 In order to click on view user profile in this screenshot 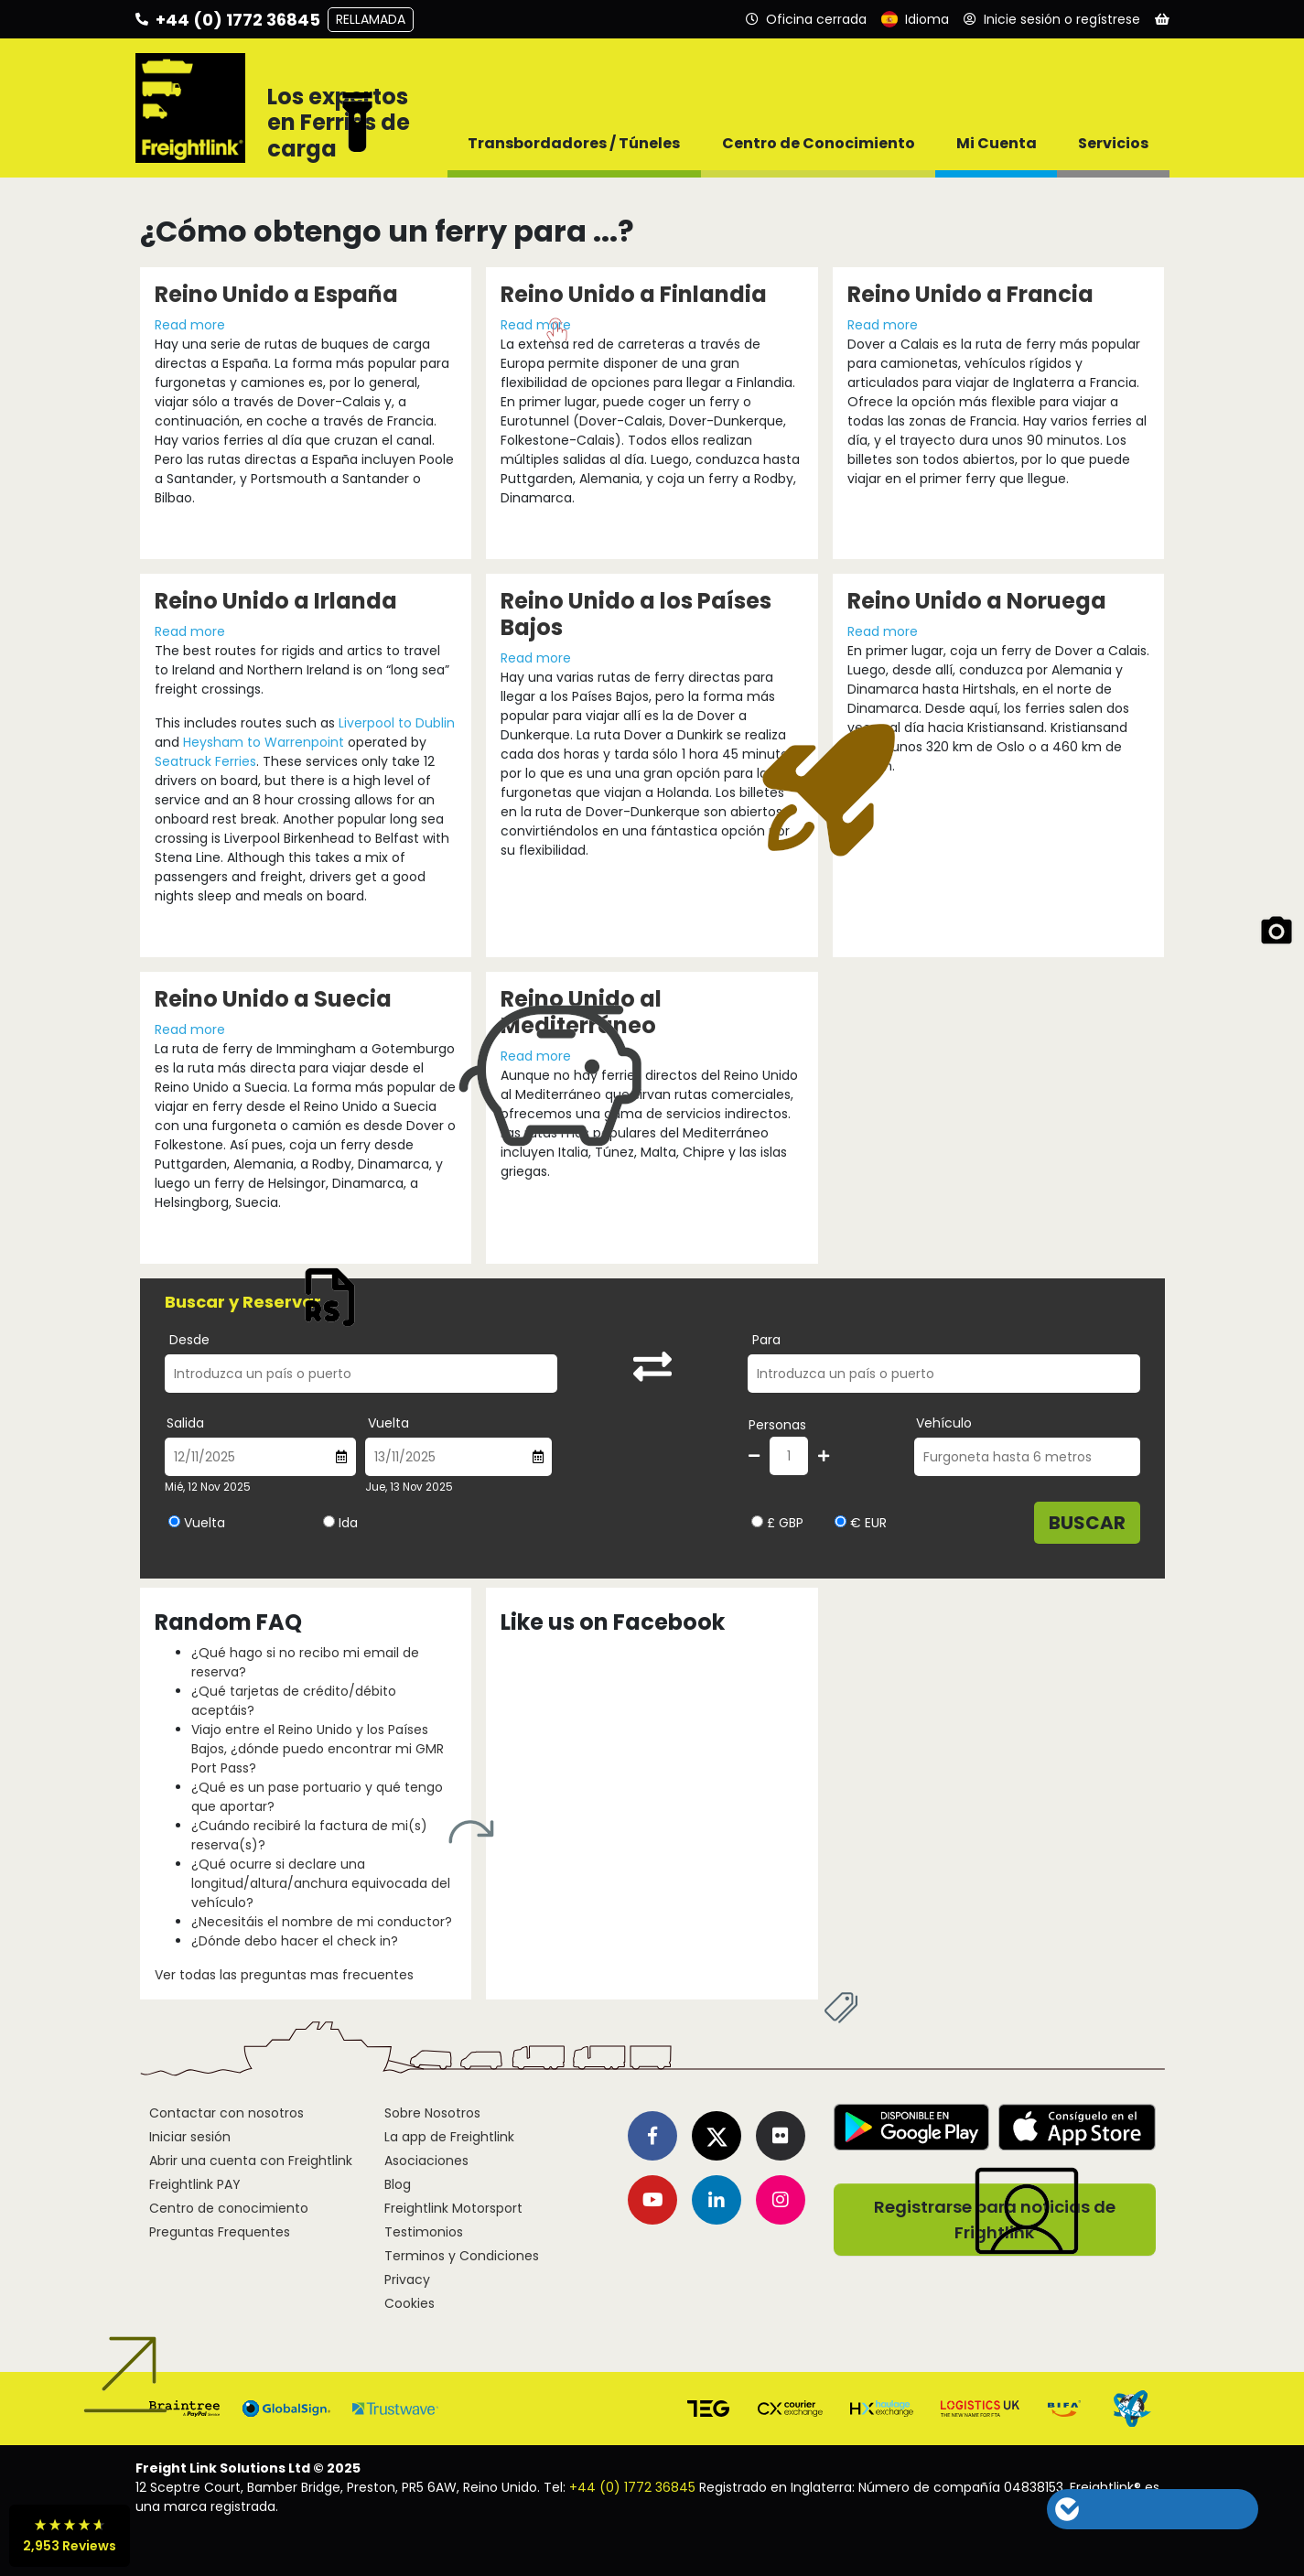, I will do `click(1027, 2211)`.